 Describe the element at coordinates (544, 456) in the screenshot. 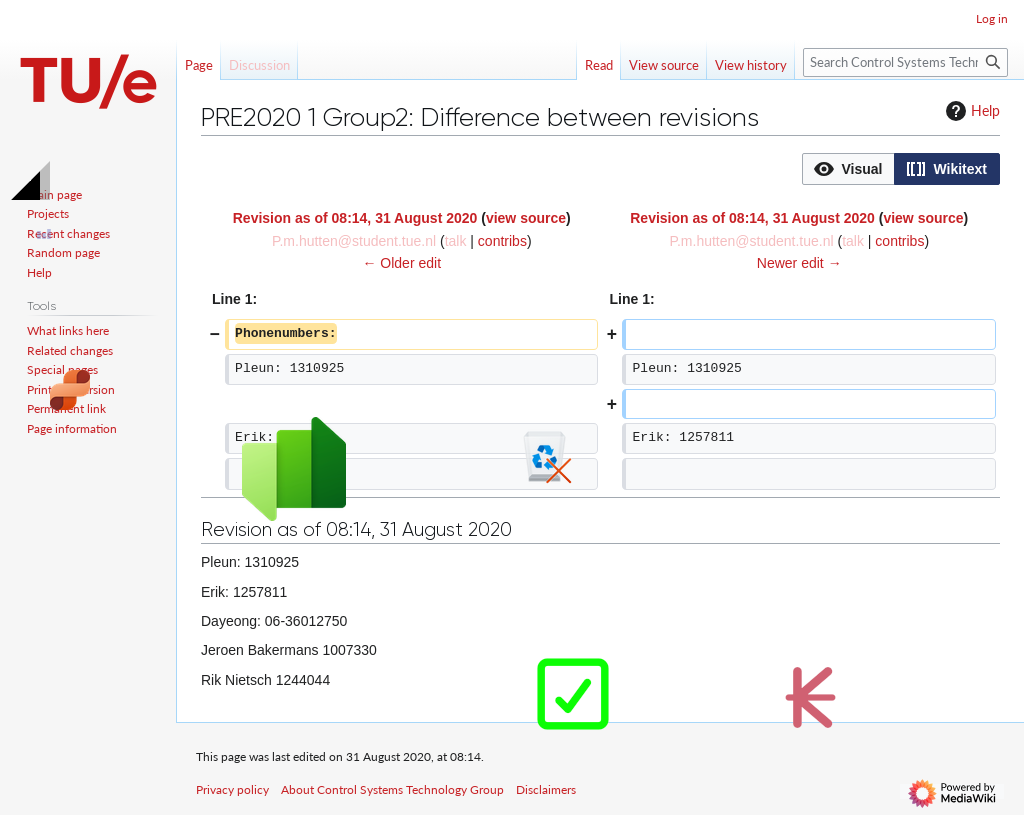

I see `empty recycle bin with no items to restore` at that location.